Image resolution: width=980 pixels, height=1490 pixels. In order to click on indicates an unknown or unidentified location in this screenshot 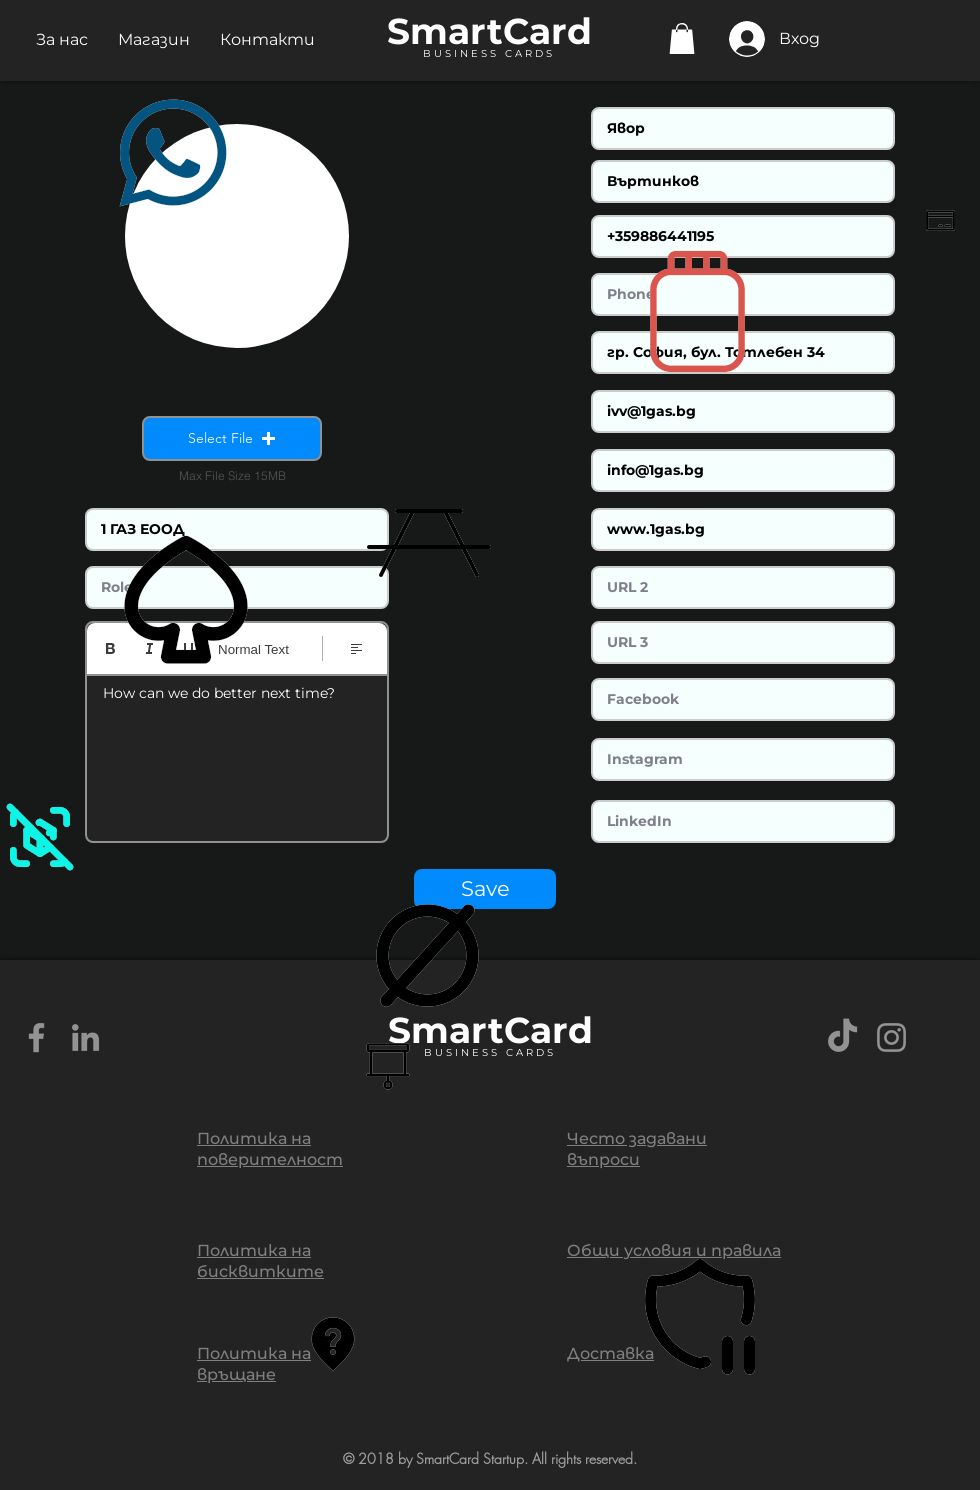, I will do `click(333, 1344)`.